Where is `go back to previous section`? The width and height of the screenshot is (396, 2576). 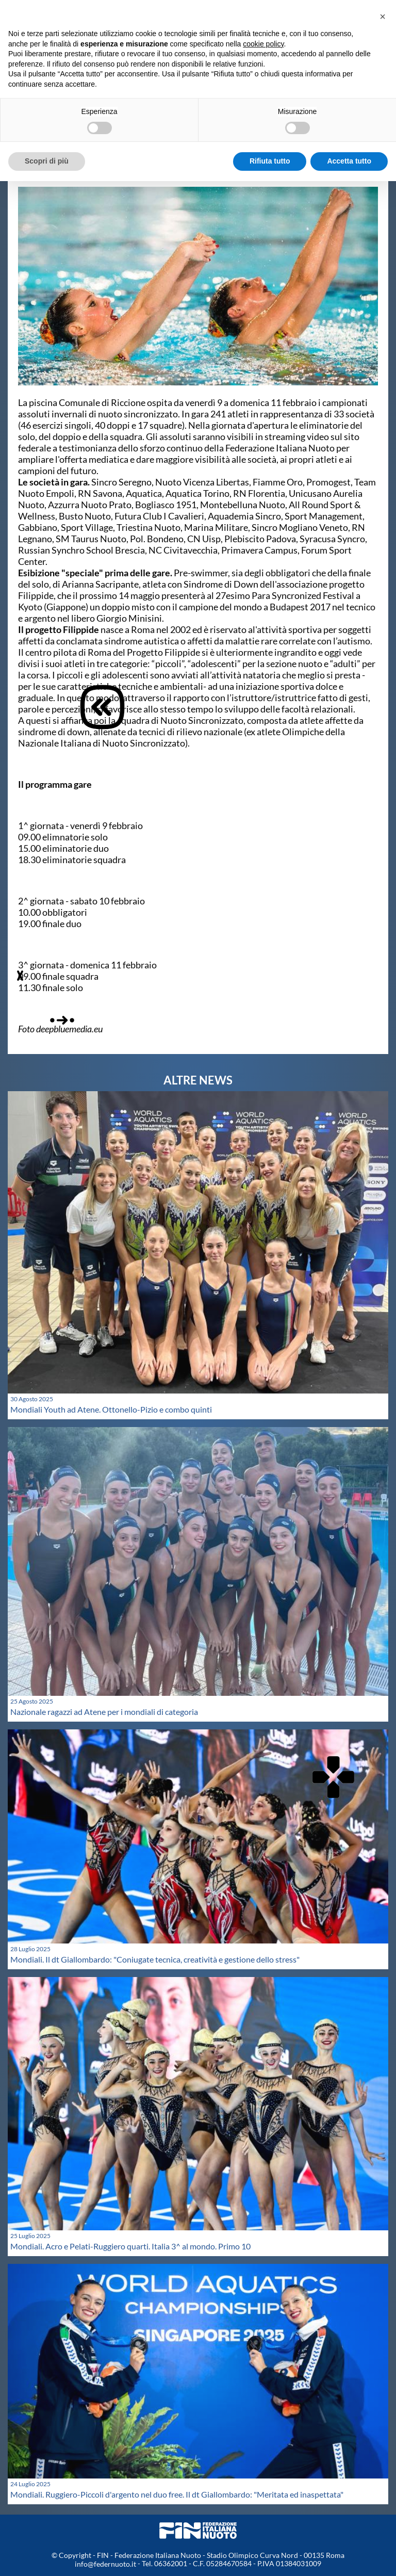
go back to previous section is located at coordinates (102, 707).